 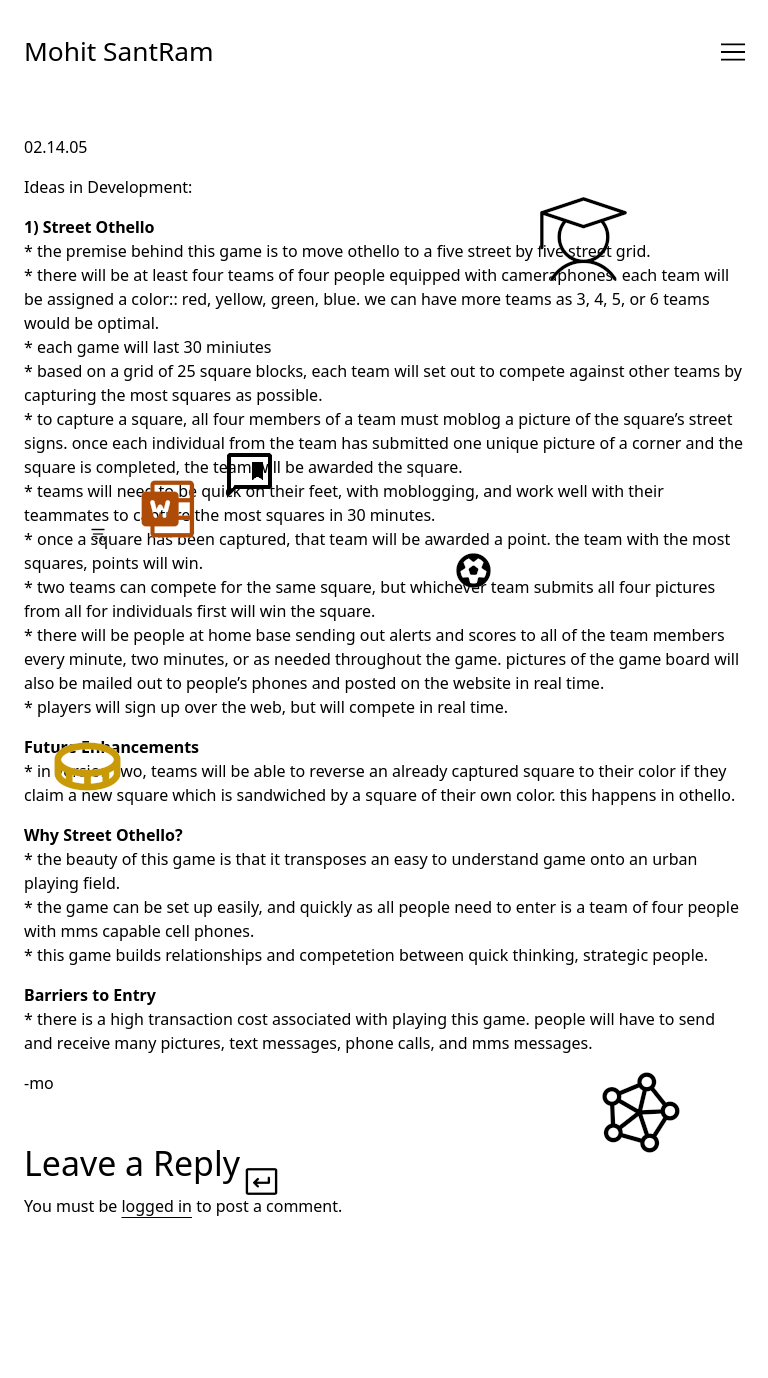 I want to click on filter results by code or script, so click(x=98, y=534).